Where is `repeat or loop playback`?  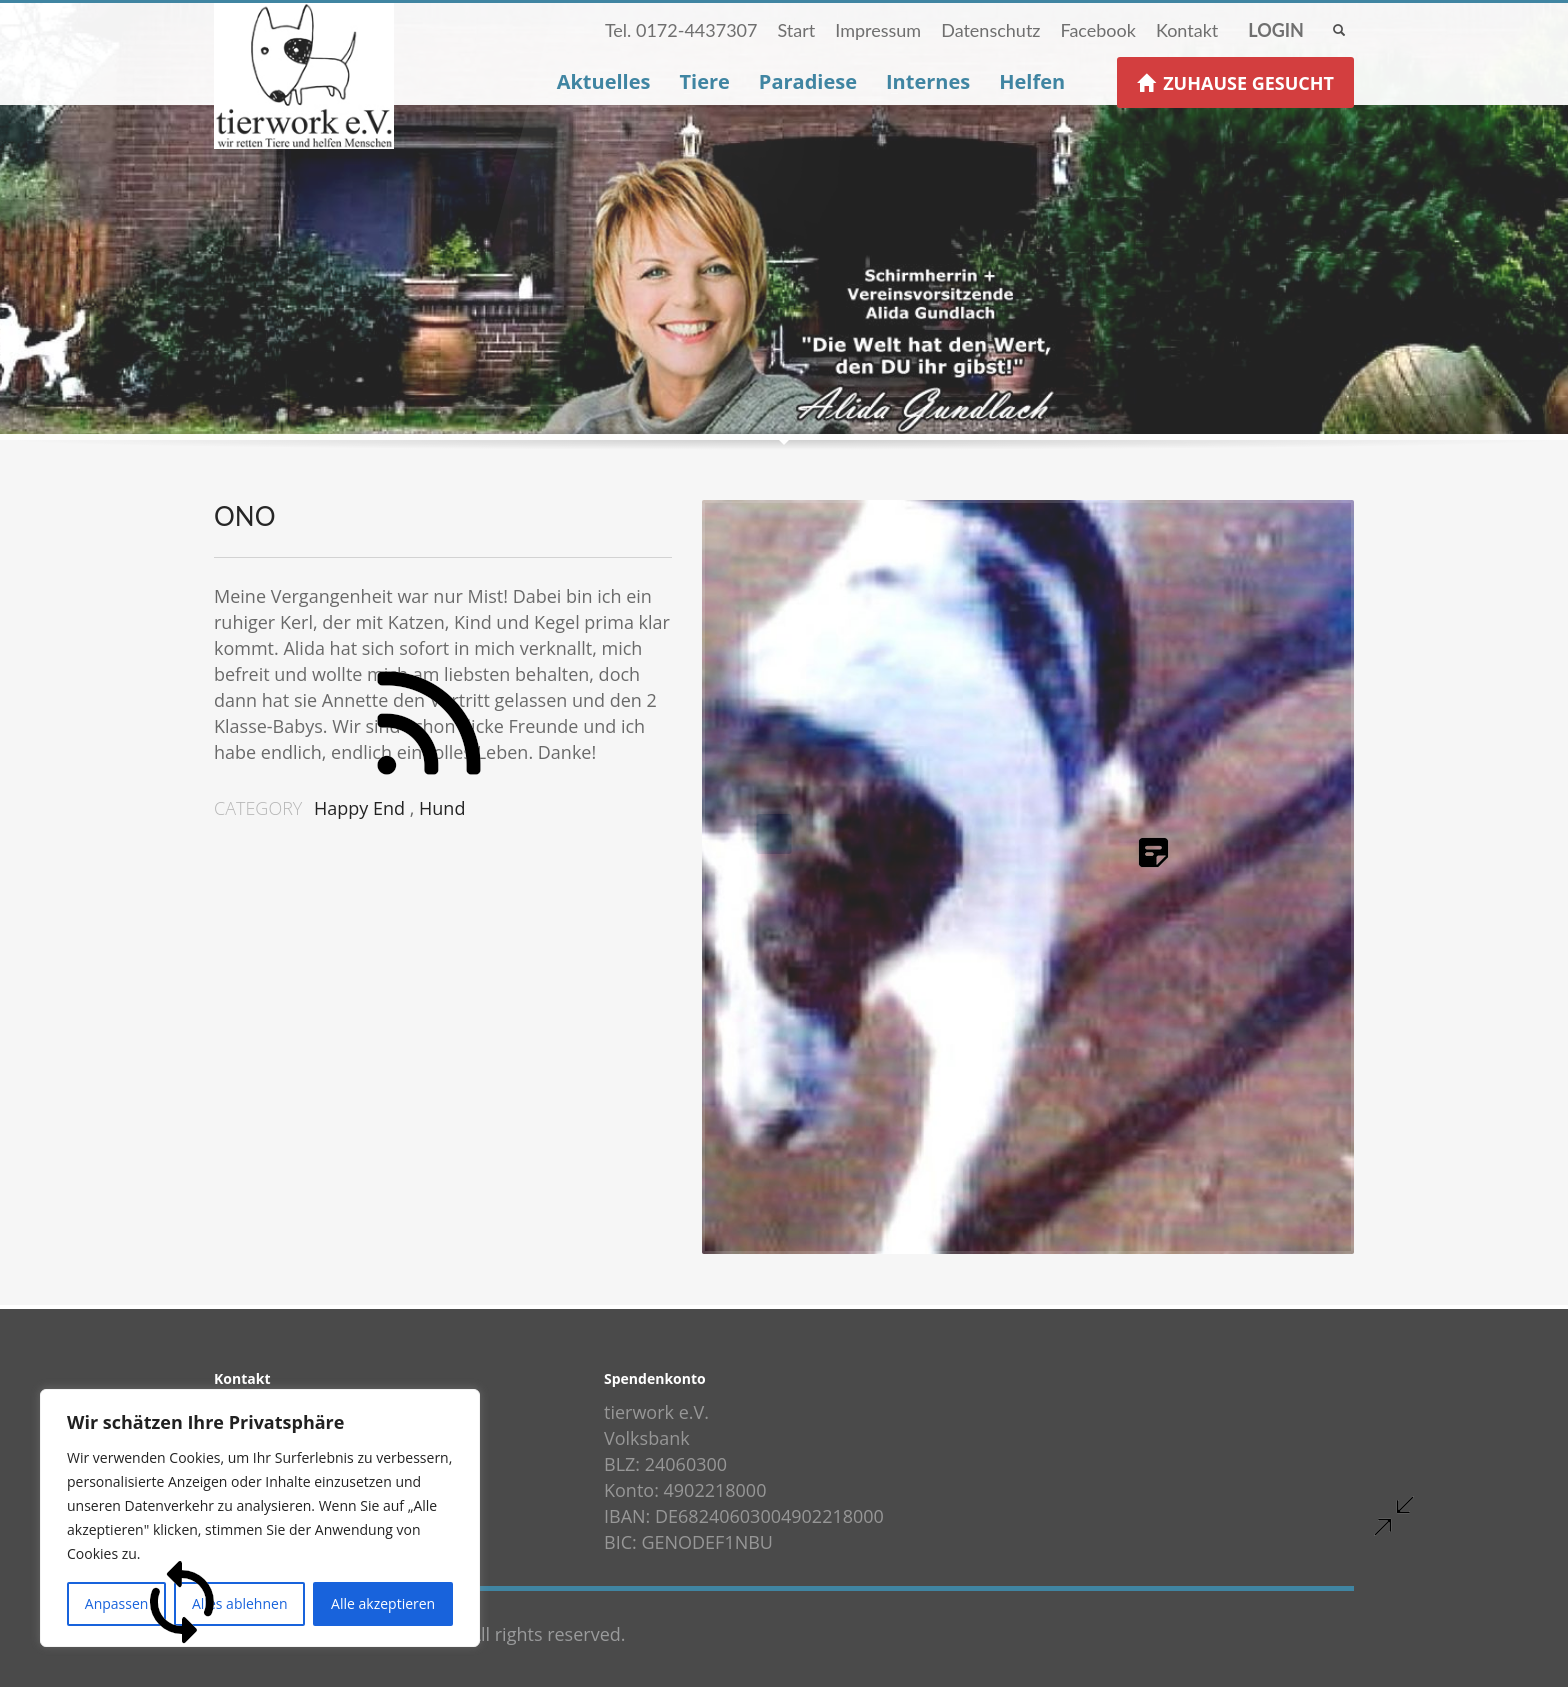 repeat or loop playback is located at coordinates (182, 1602).